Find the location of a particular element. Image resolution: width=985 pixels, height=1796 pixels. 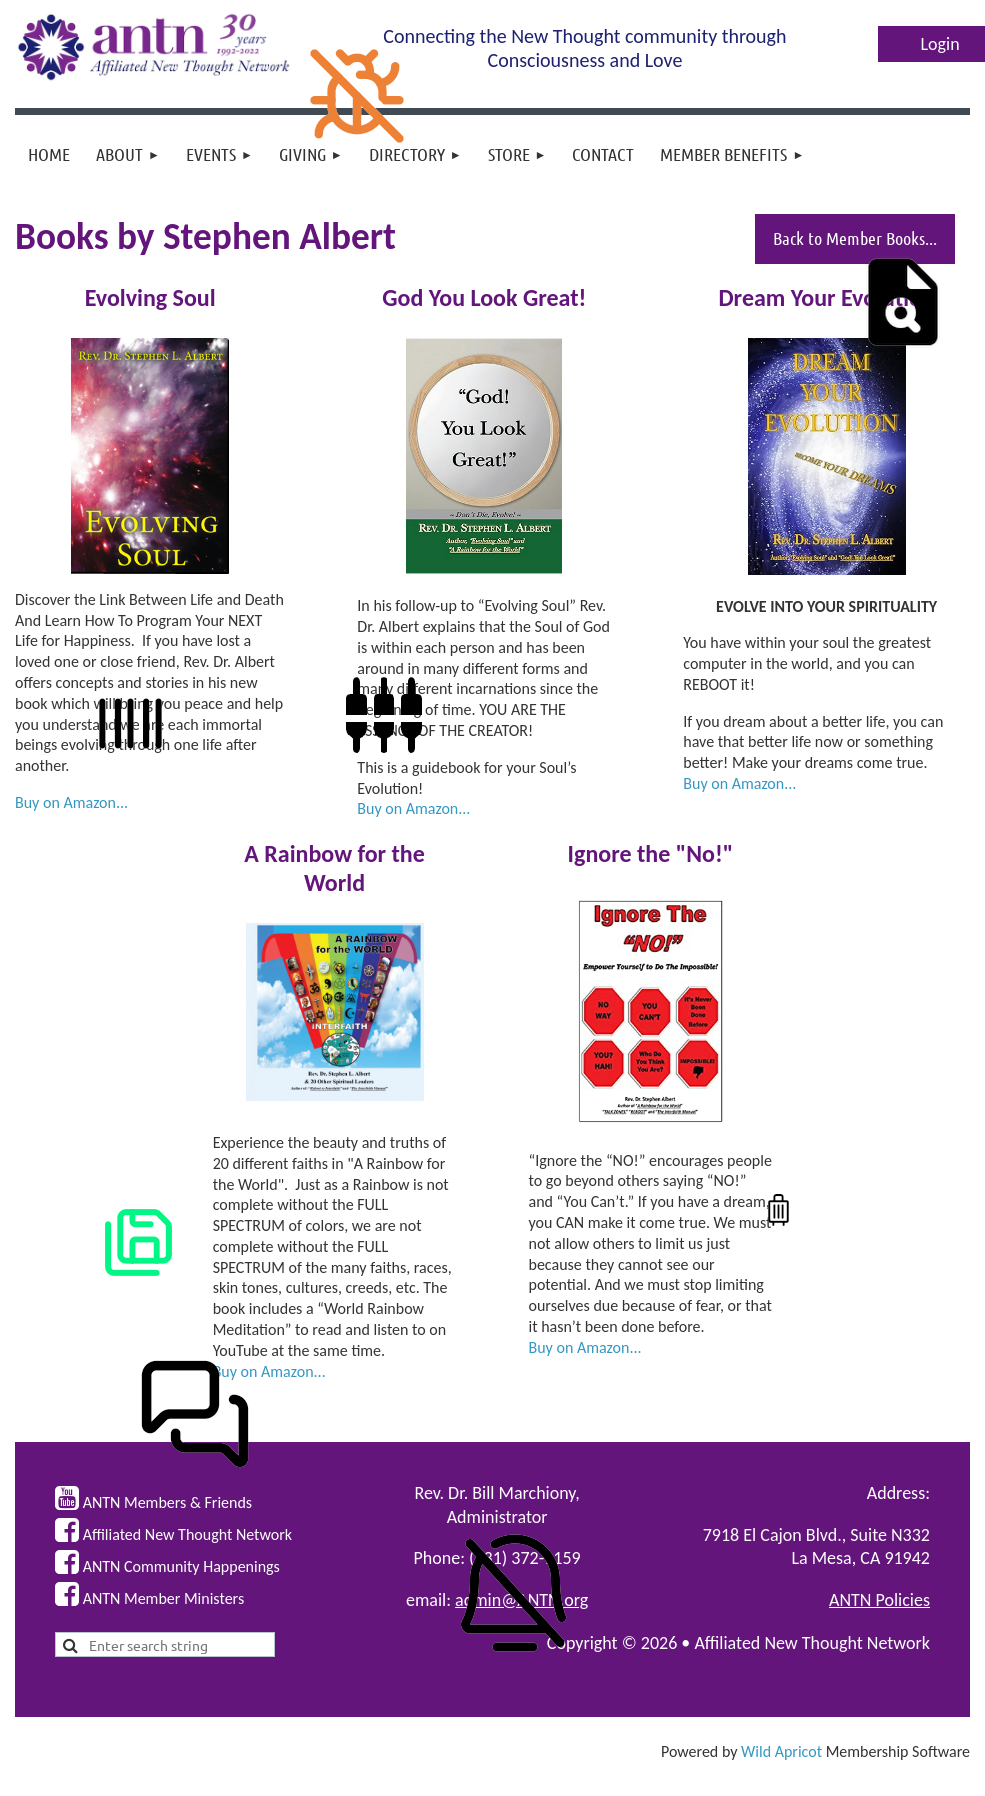

scan a barcode is located at coordinates (130, 723).